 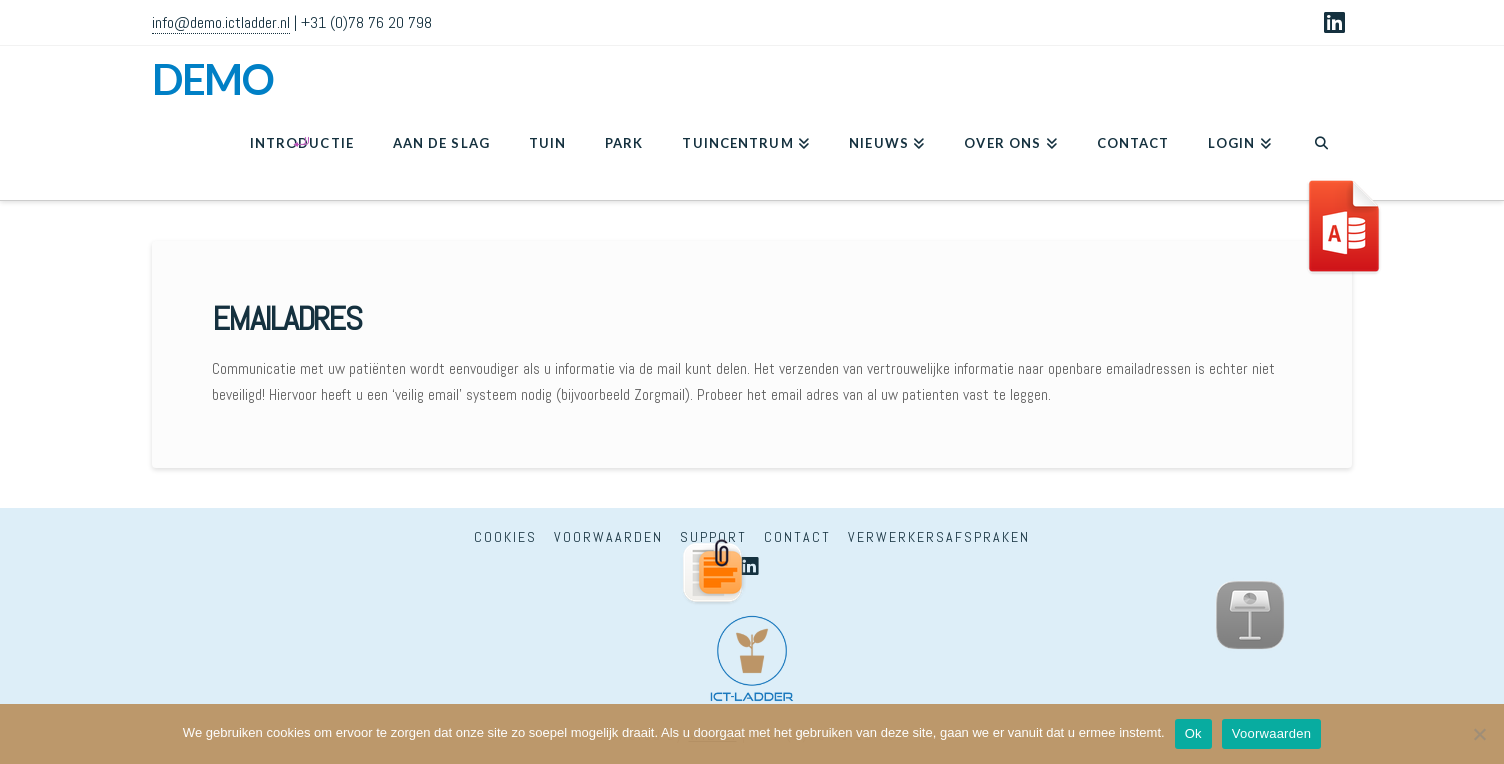 What do you see at coordinates (1250, 615) in the screenshot?
I see `open Keynote to create or edit presentations` at bounding box center [1250, 615].